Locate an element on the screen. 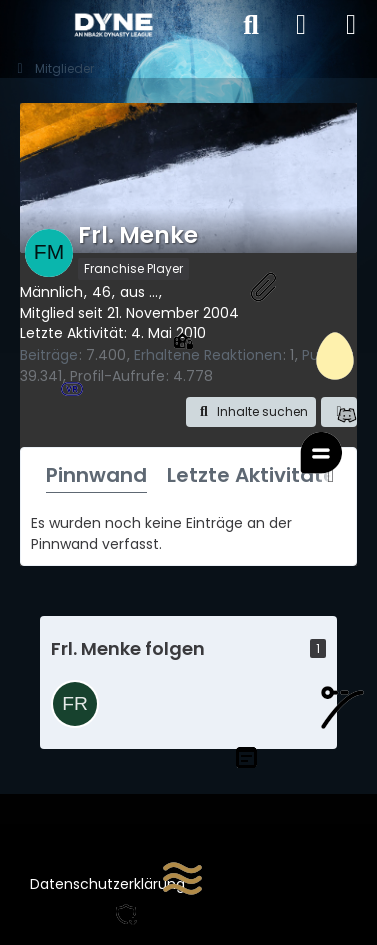 The height and width of the screenshot is (945, 377). access virtual reality mode or features is located at coordinates (72, 389).